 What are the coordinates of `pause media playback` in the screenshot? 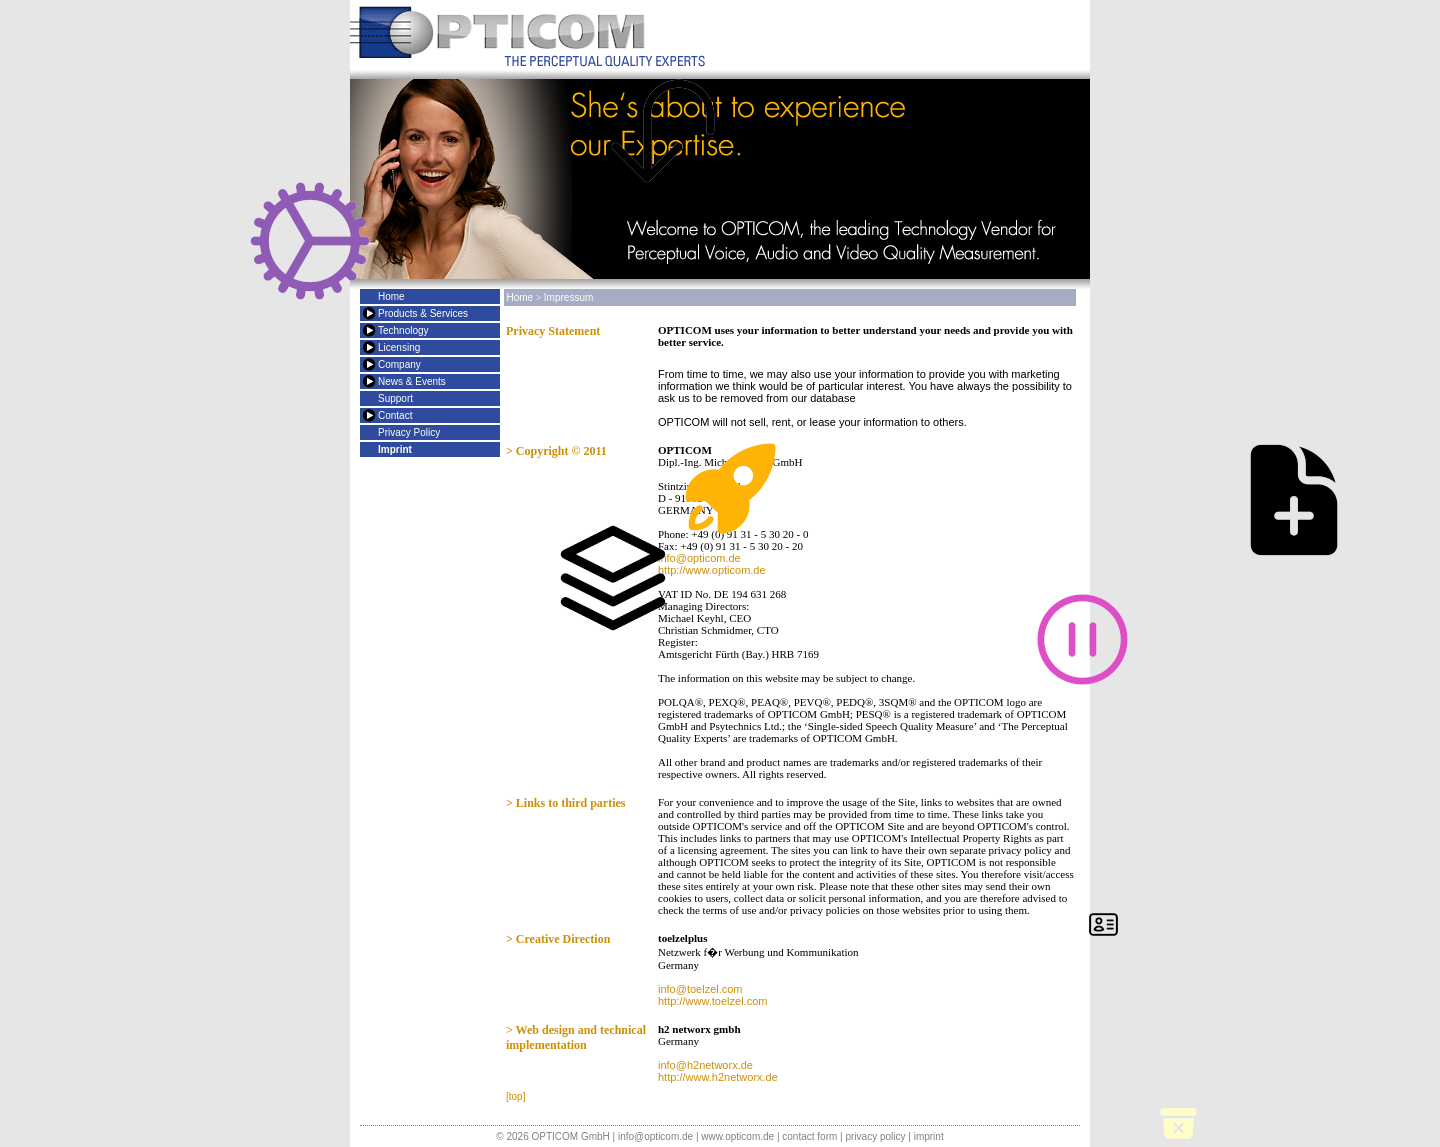 It's located at (1082, 639).